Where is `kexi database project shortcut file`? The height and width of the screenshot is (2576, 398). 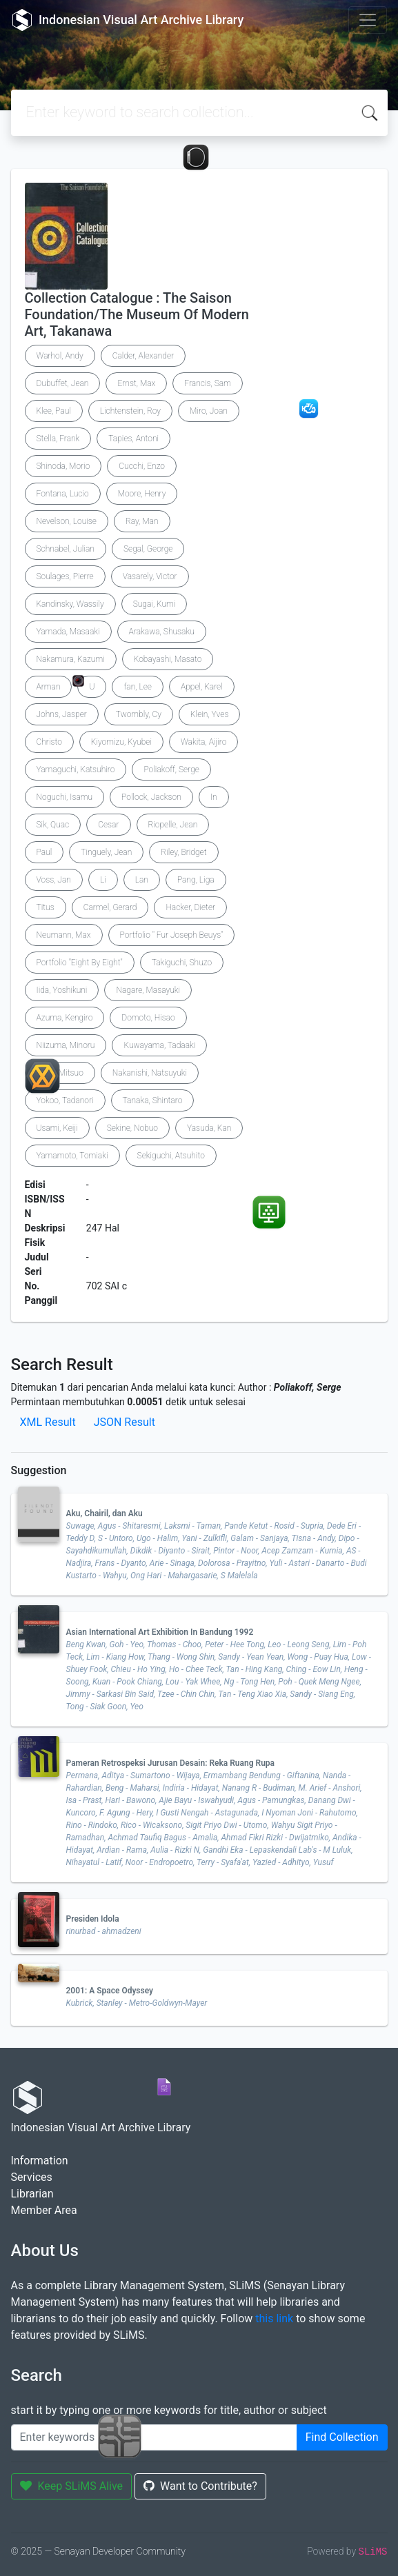 kexi database project shortcut file is located at coordinates (164, 2087).